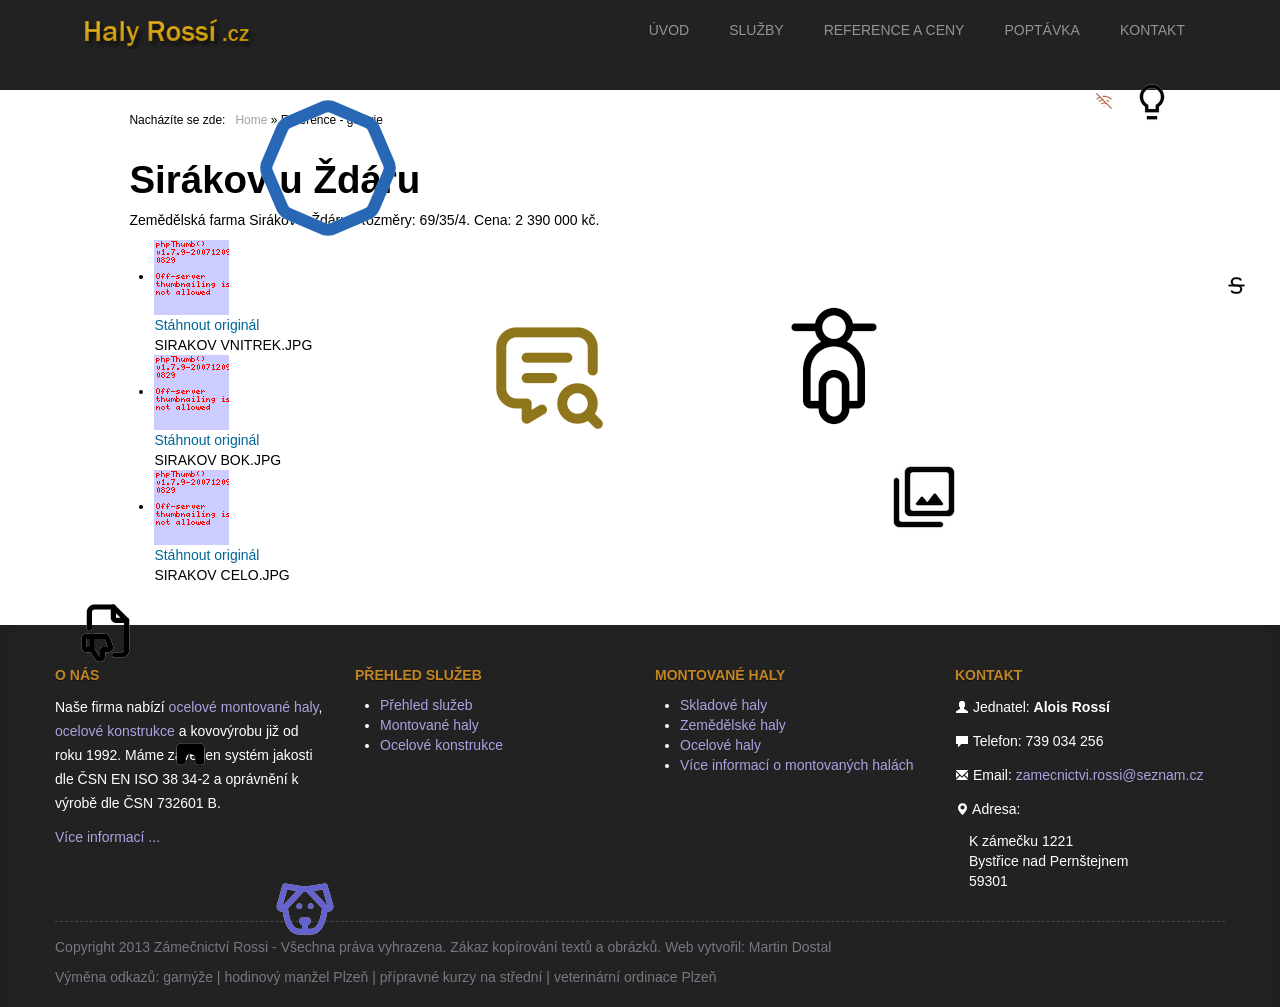 The image size is (1280, 1007). What do you see at coordinates (1152, 102) in the screenshot?
I see `view tips or suggestions` at bounding box center [1152, 102].